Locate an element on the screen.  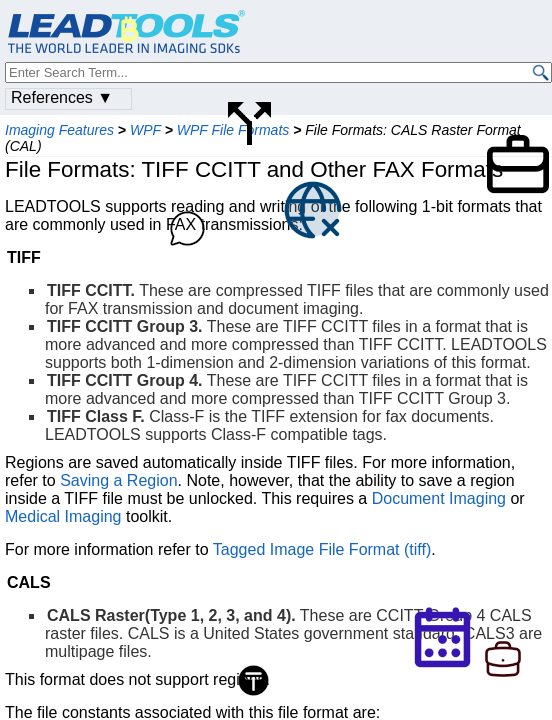
access work or business-related content is located at coordinates (518, 166).